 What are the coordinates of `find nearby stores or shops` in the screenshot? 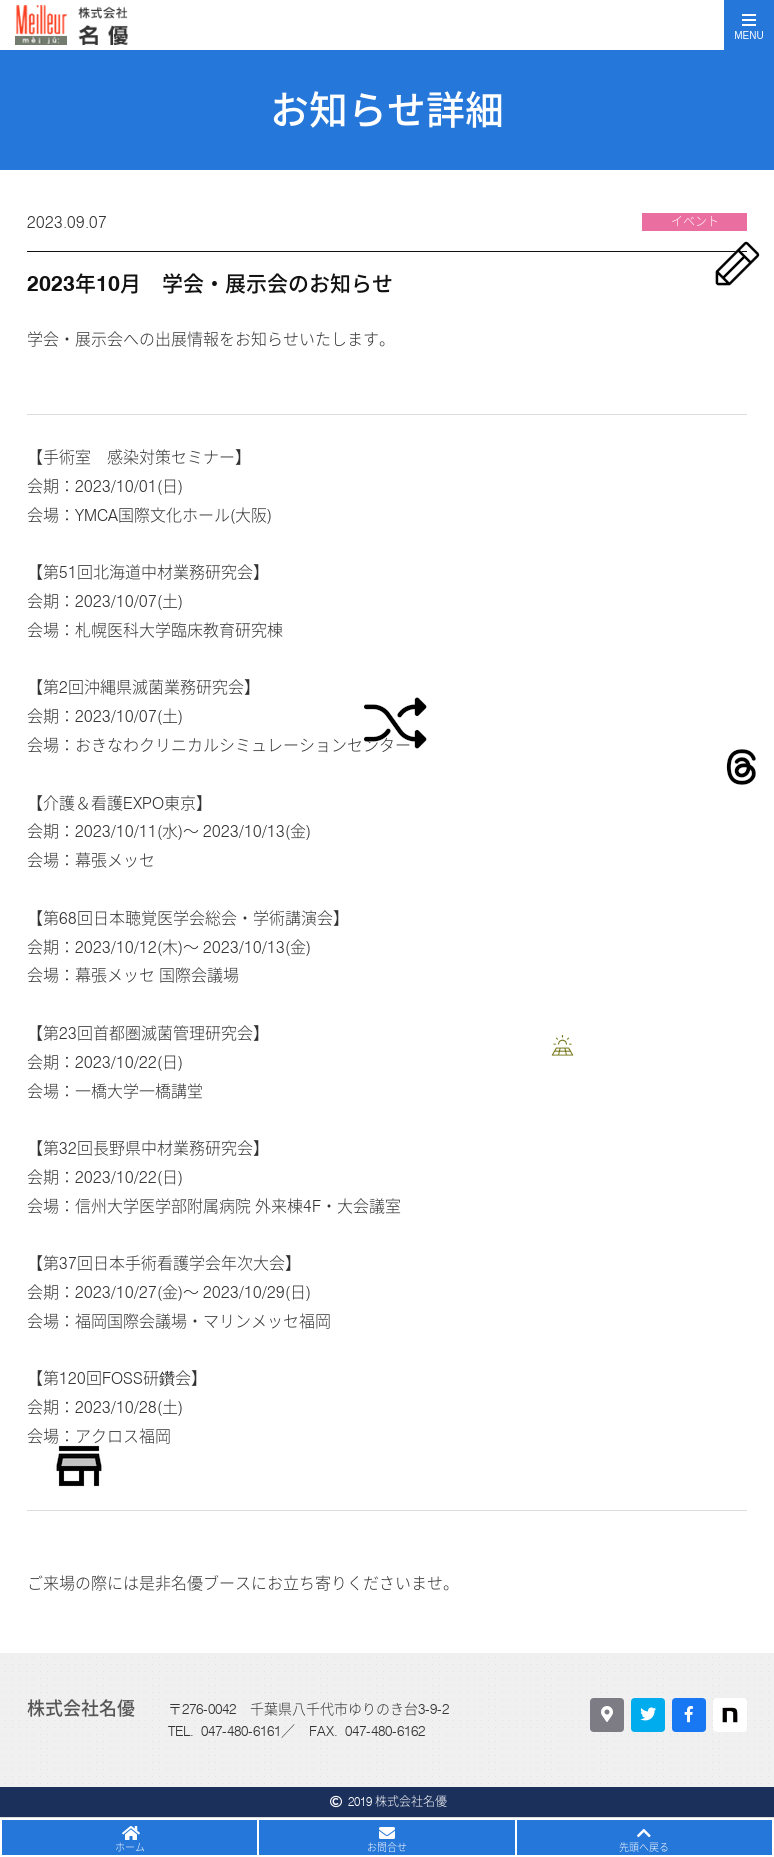 It's located at (79, 1466).